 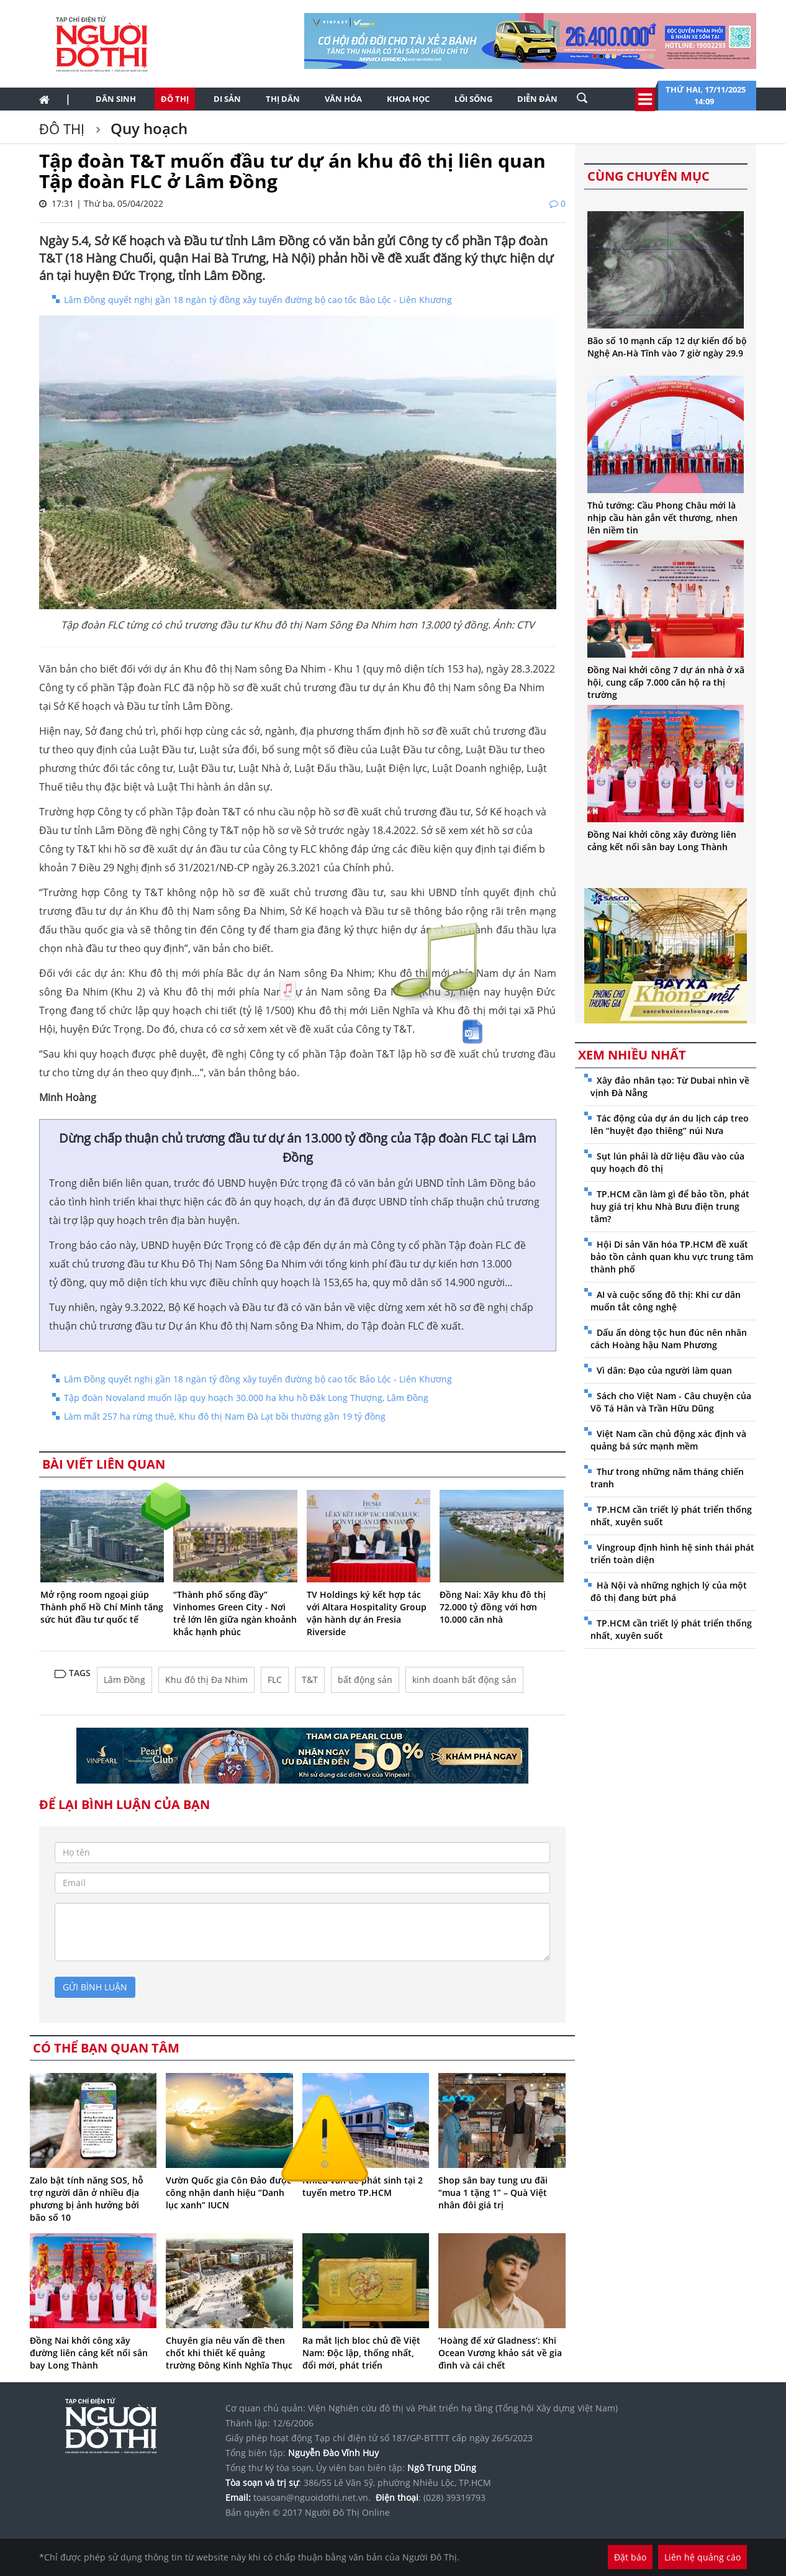 What do you see at coordinates (287, 990) in the screenshot?
I see `flac audio file in ogg container format` at bounding box center [287, 990].